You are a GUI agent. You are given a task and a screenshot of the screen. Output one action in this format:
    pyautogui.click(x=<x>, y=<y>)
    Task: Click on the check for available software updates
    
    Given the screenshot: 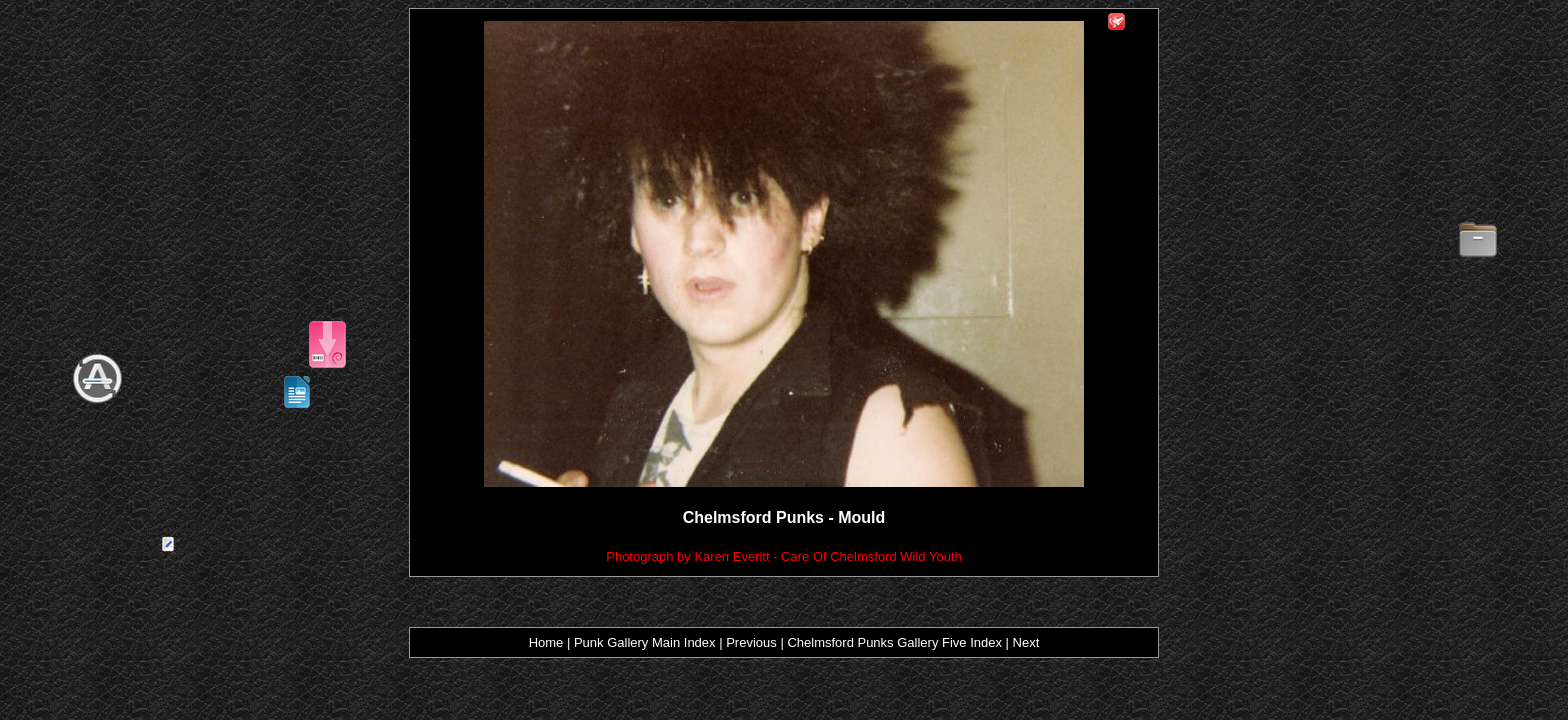 What is the action you would take?
    pyautogui.click(x=97, y=378)
    